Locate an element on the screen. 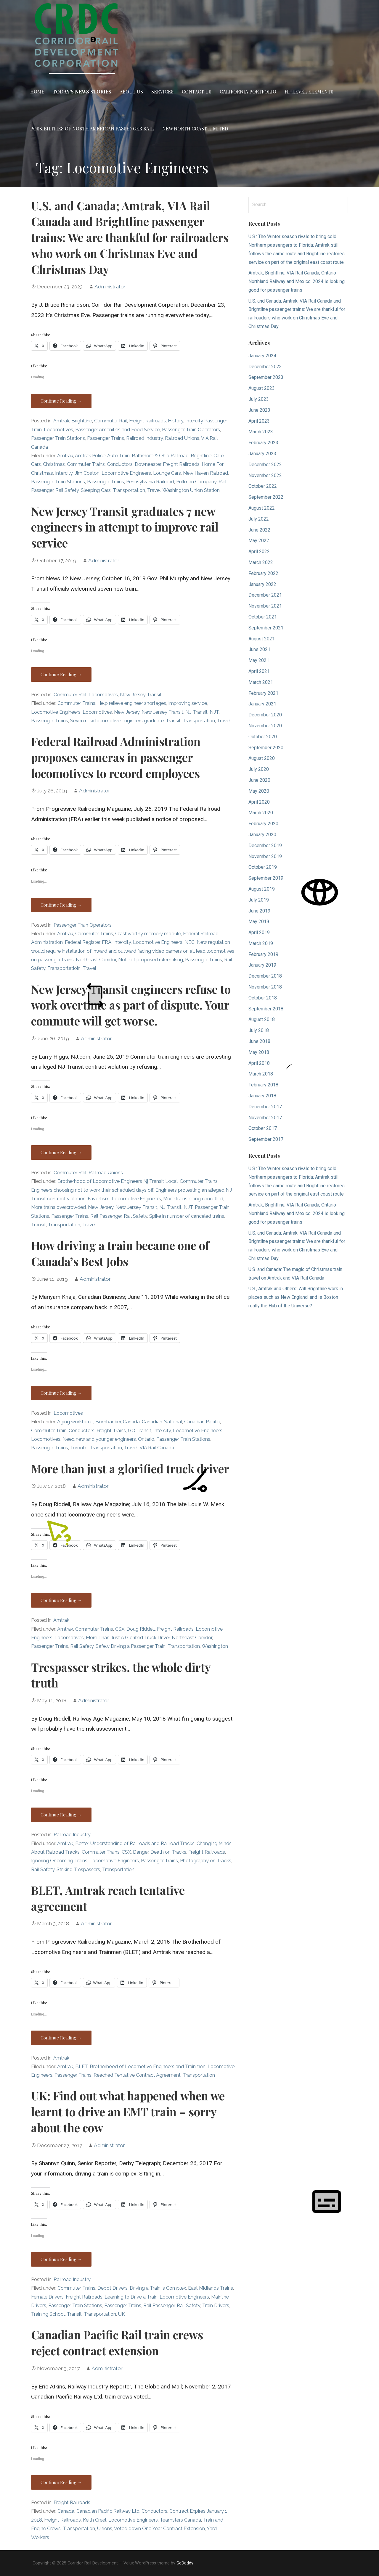 The width and height of the screenshot is (379, 2576). cursor help or pointer assistance is located at coordinates (58, 1532).